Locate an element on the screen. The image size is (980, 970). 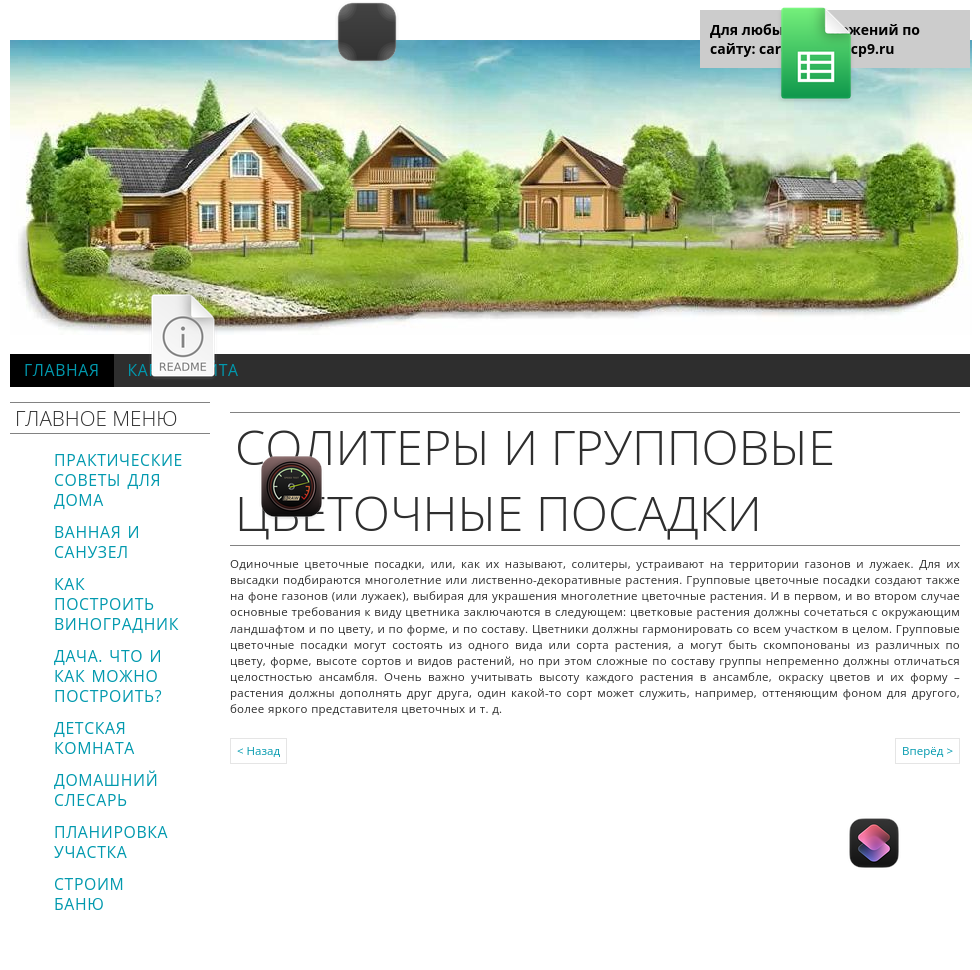
configure screen edge gestures and hot corners is located at coordinates (367, 33).